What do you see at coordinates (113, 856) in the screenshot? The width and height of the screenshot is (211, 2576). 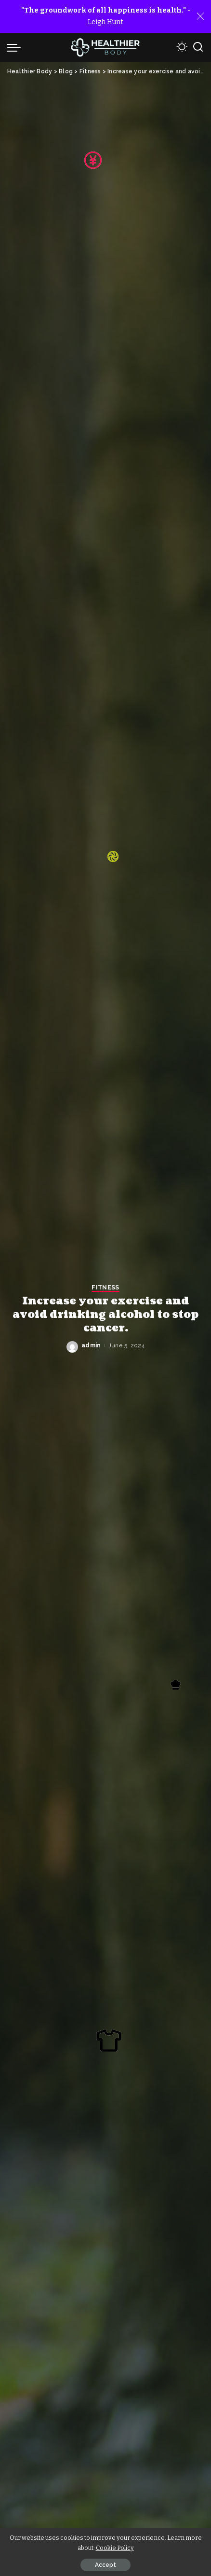 I see `indicates content is loading` at bounding box center [113, 856].